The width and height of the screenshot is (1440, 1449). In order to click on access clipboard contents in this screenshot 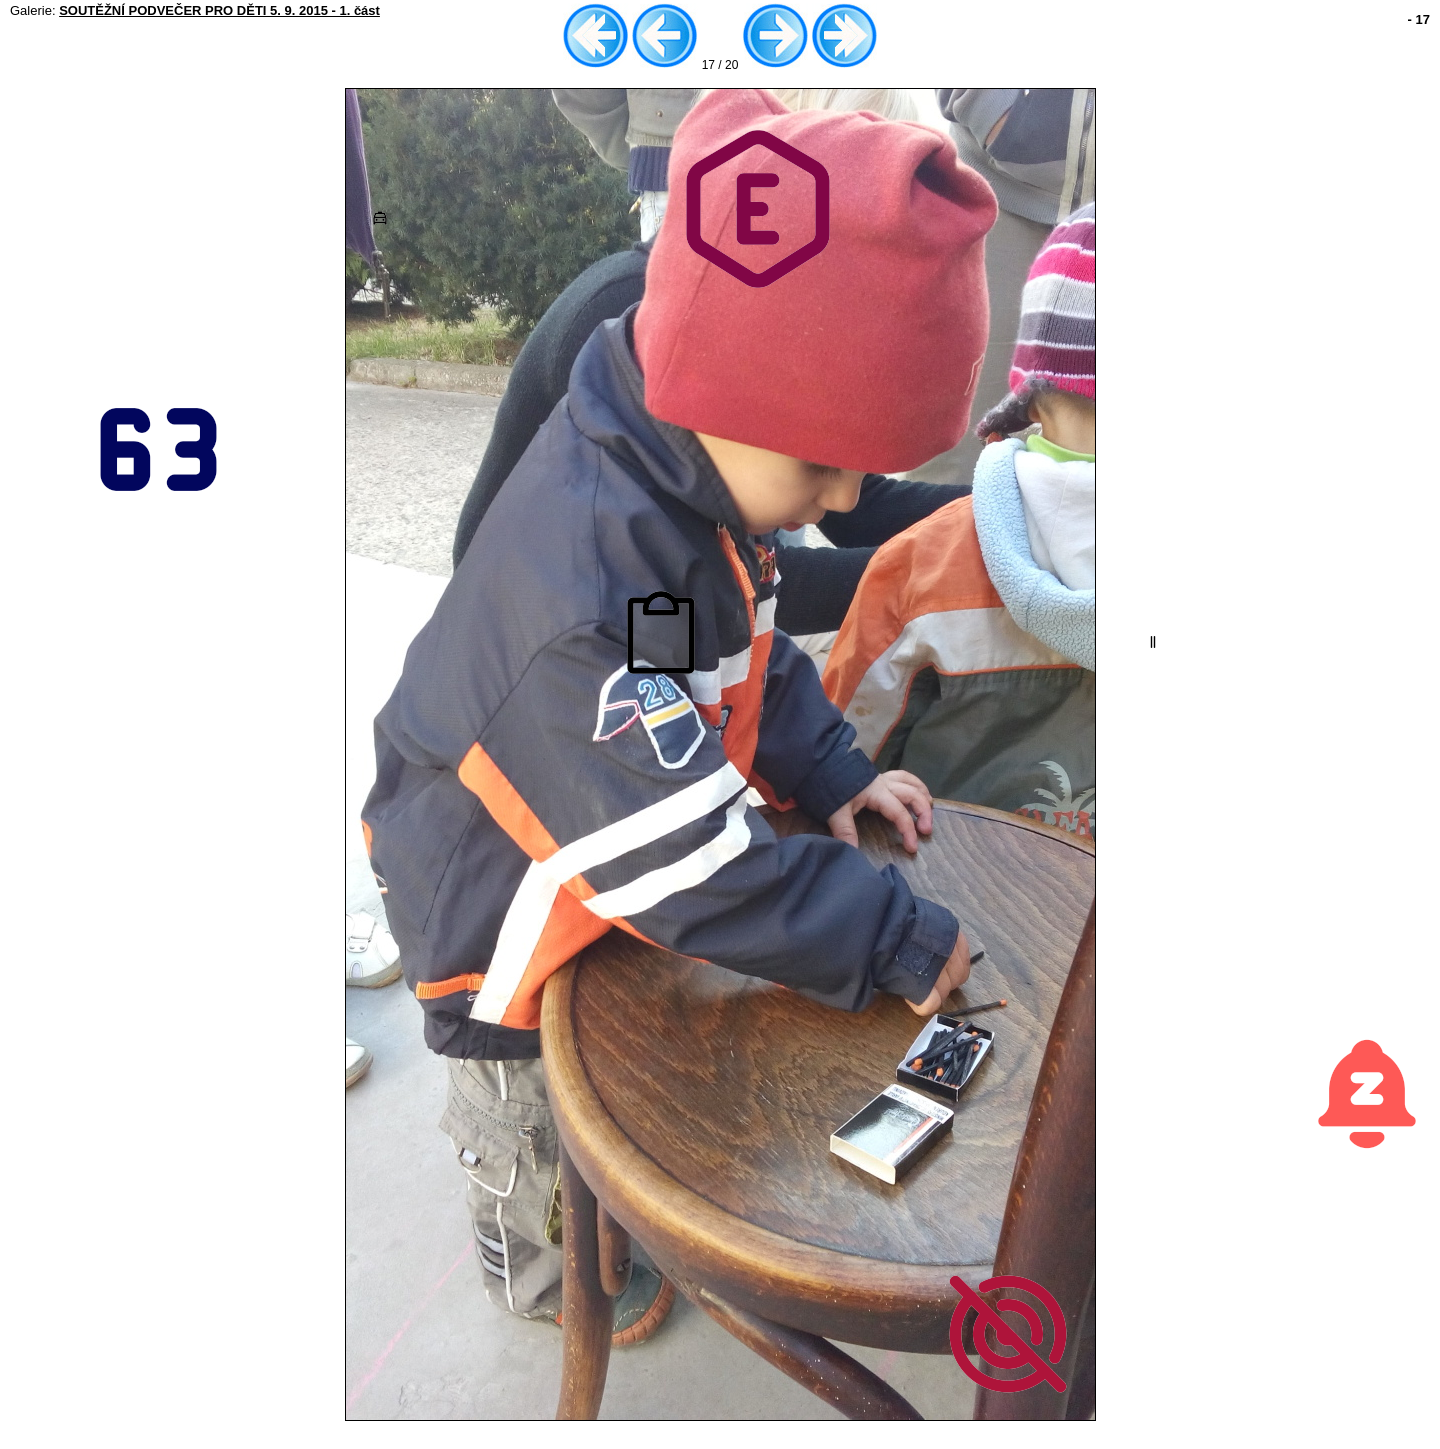, I will do `click(661, 634)`.